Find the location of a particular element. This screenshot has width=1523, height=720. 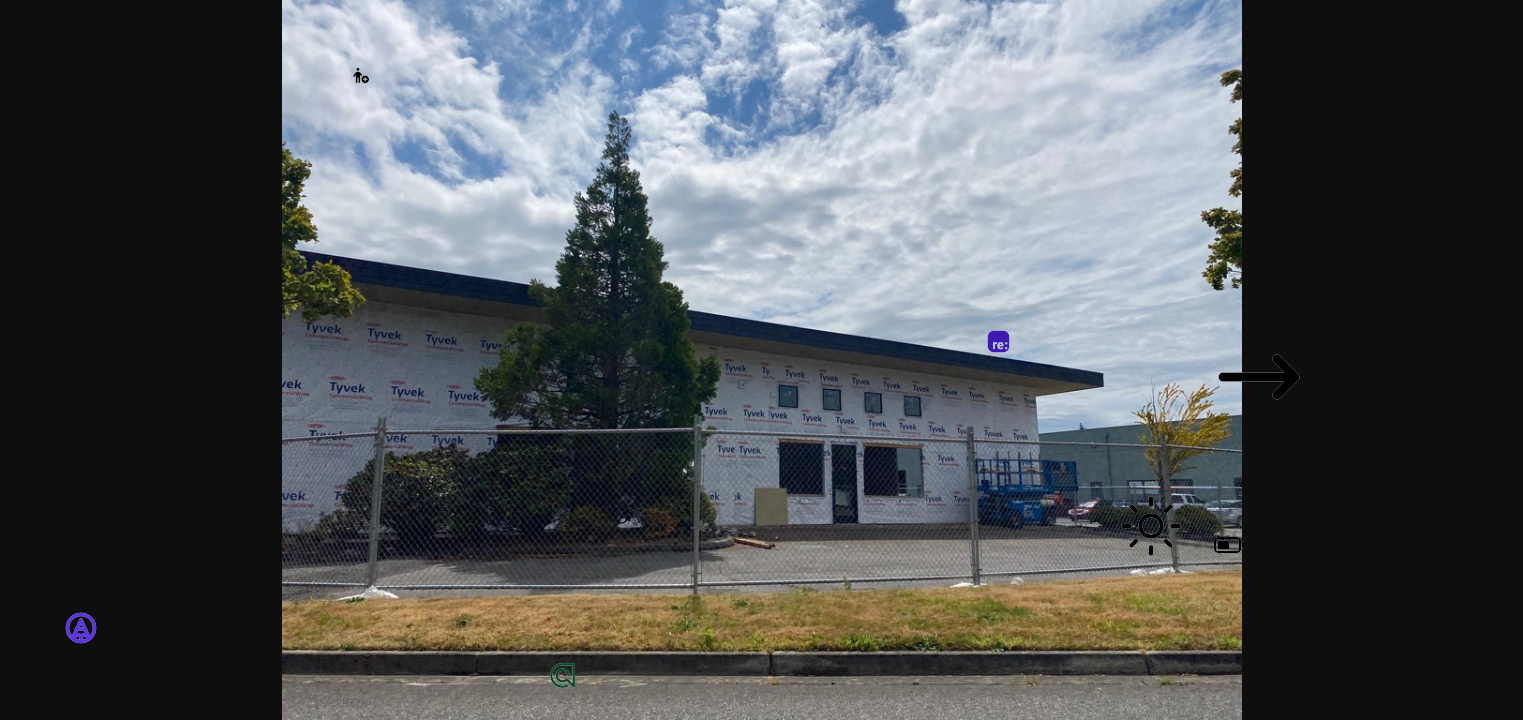

algolia search service logo is located at coordinates (562, 675).